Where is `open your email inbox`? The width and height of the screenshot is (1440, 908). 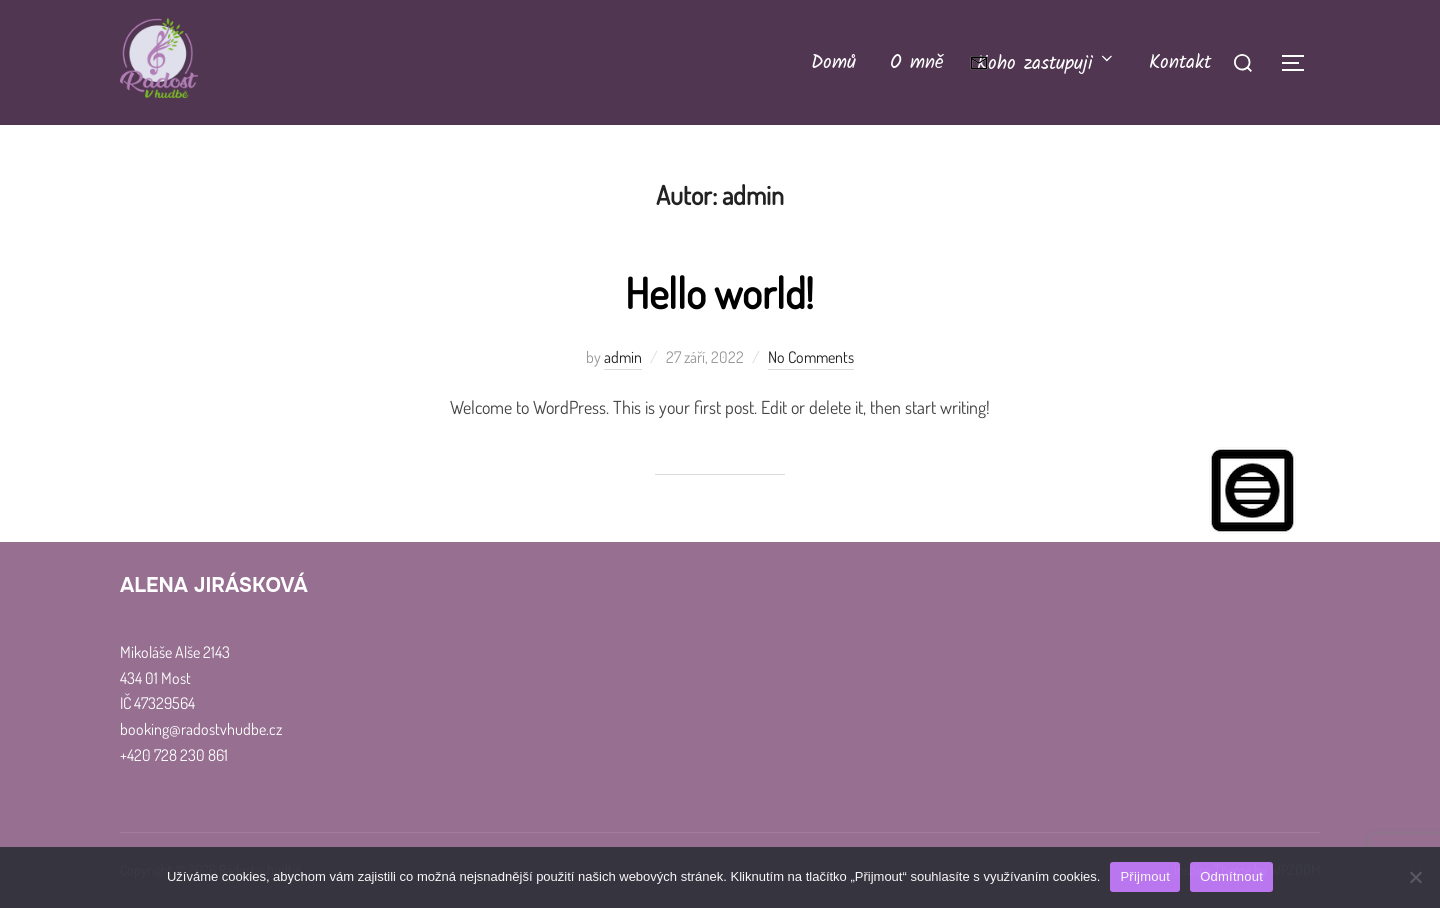
open your email inbox is located at coordinates (979, 63).